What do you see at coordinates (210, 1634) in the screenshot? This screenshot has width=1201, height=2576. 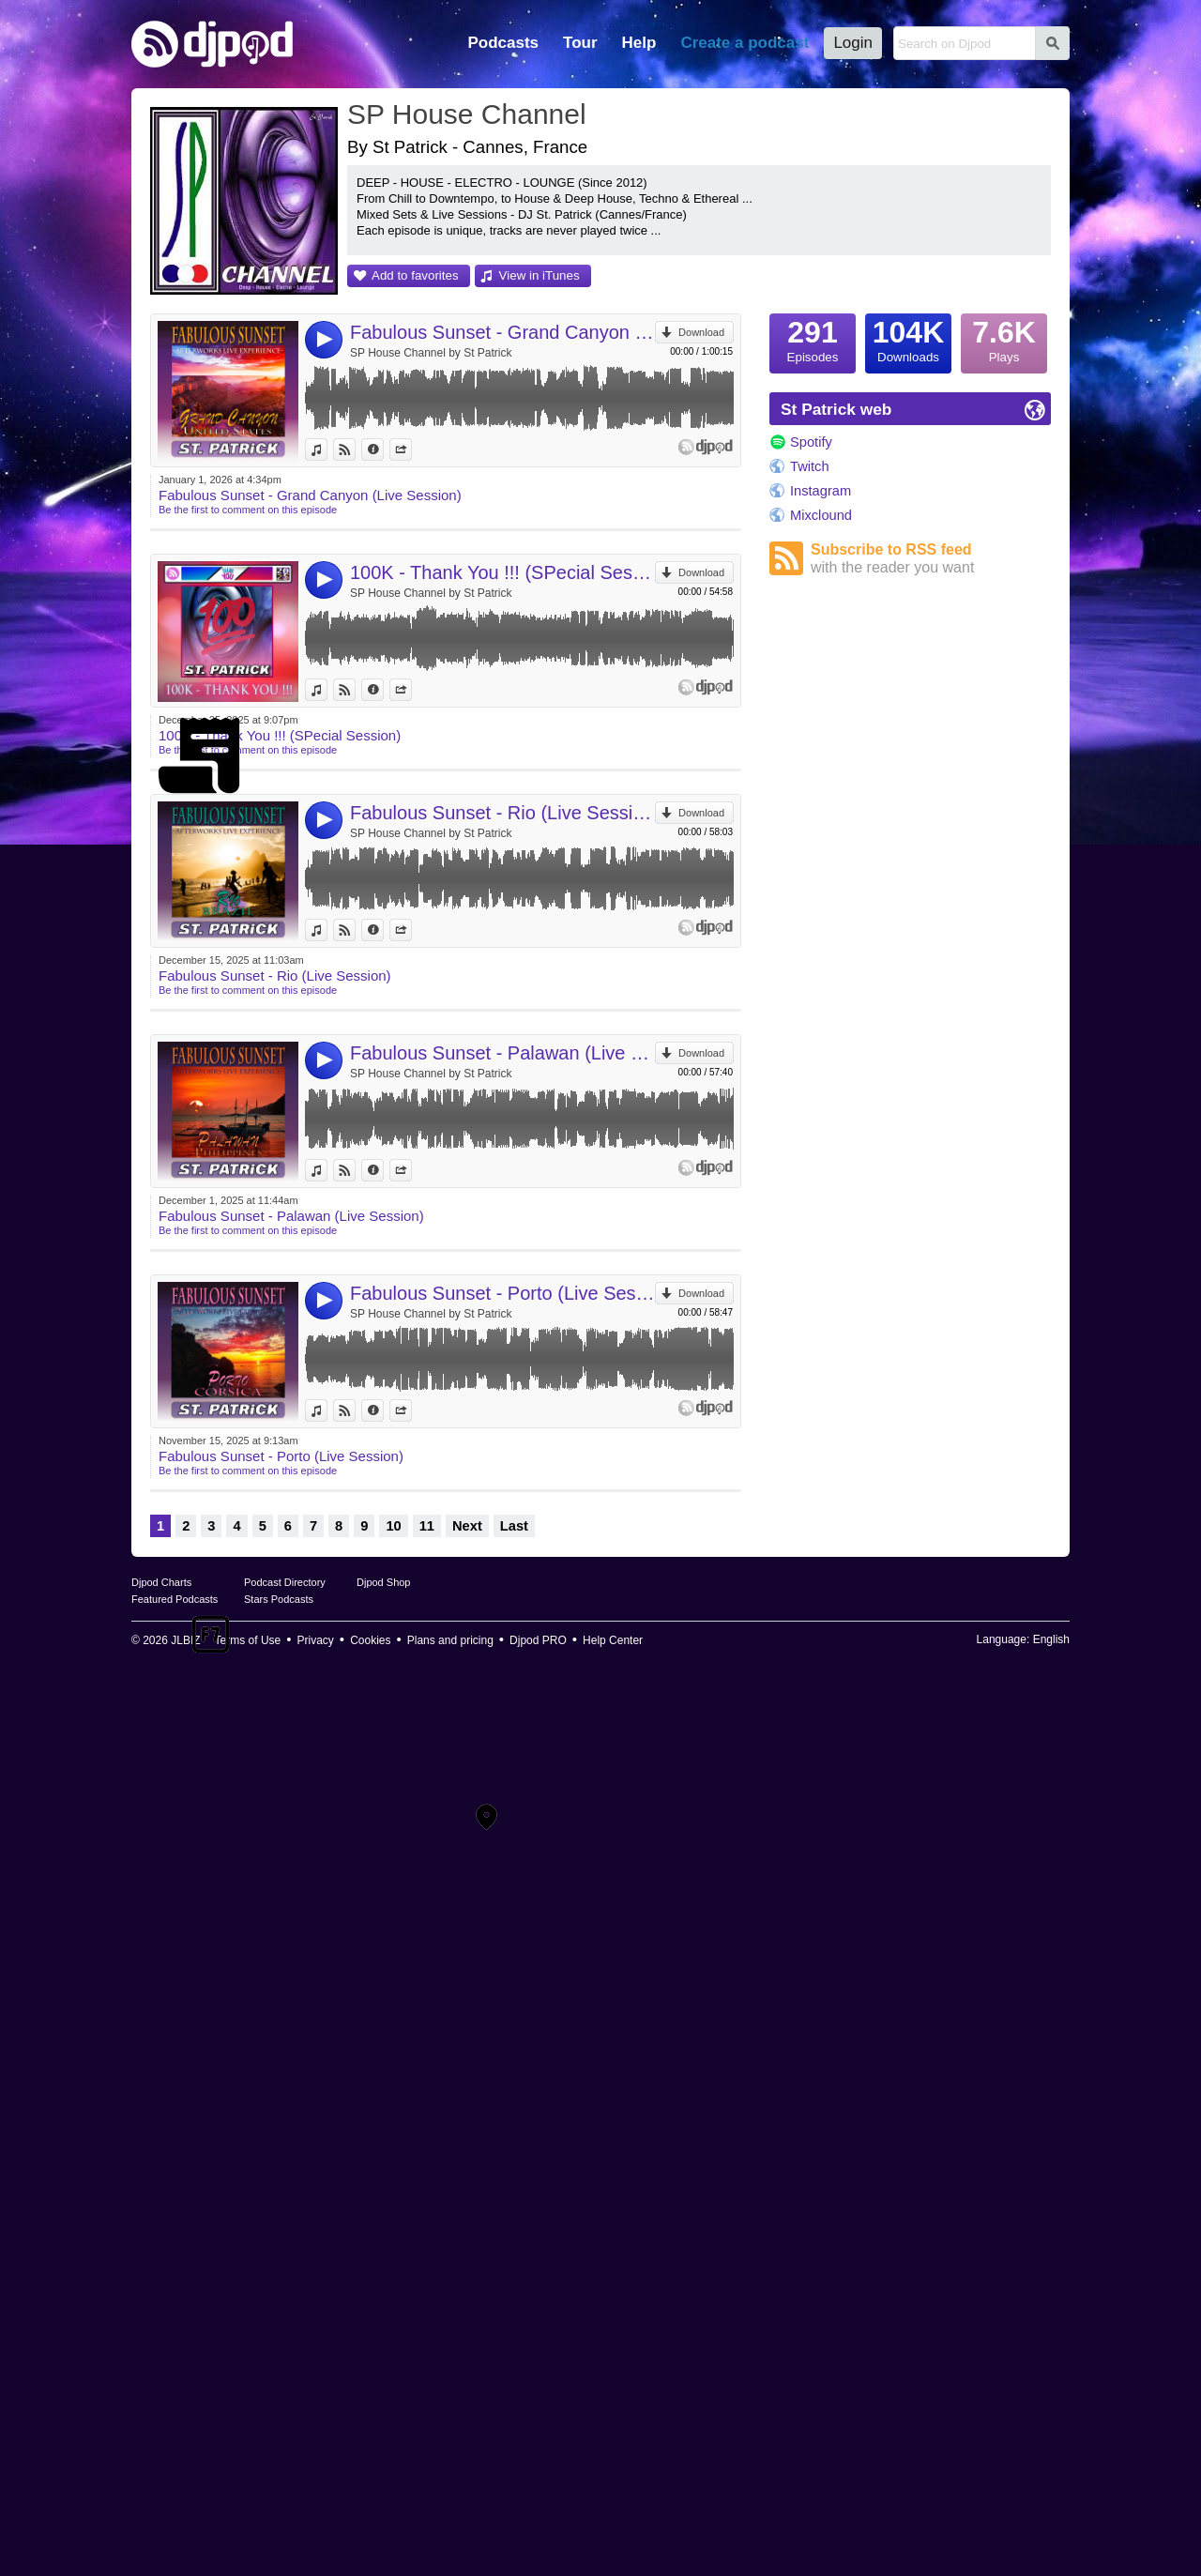 I see `press F7 function key` at bounding box center [210, 1634].